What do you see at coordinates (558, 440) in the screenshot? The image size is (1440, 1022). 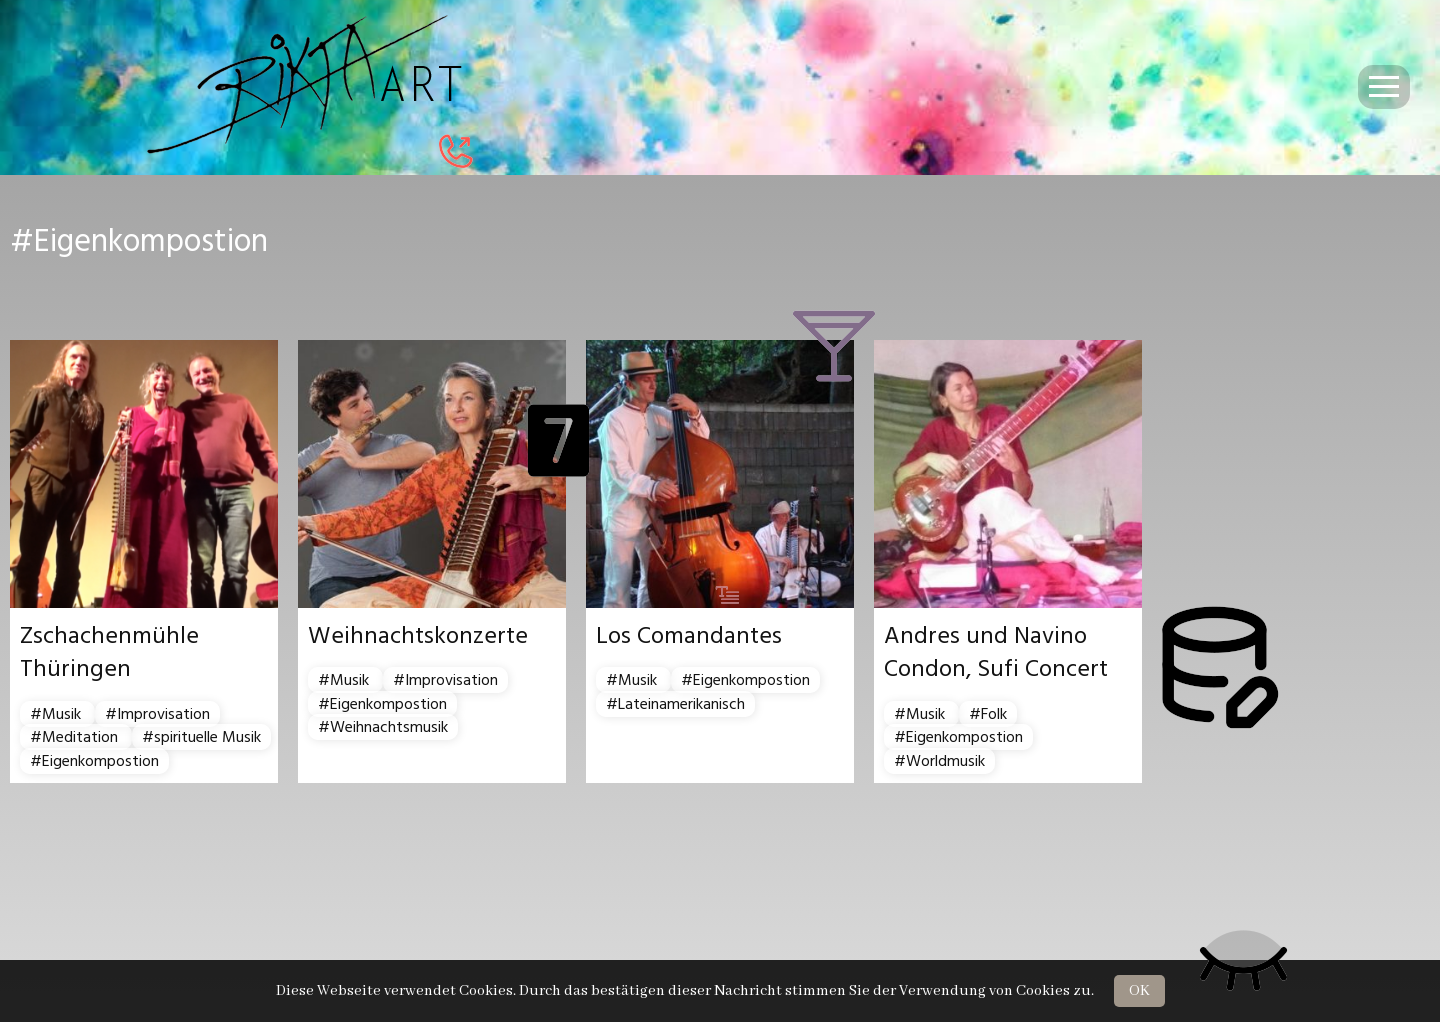 I see `indicates the number seven in a sequence or list` at bounding box center [558, 440].